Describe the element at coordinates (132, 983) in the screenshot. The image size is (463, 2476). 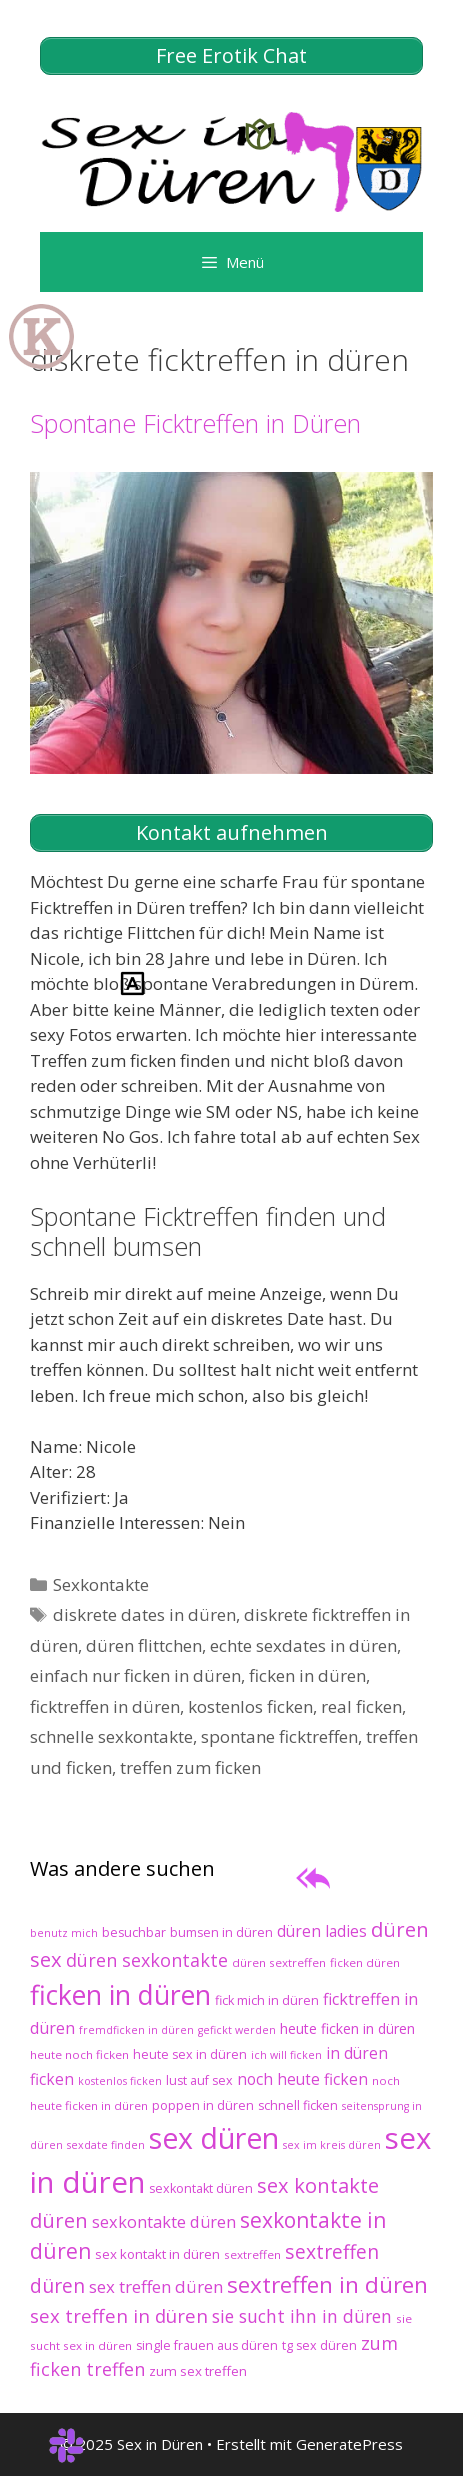
I see `switch keyboard input method` at that location.